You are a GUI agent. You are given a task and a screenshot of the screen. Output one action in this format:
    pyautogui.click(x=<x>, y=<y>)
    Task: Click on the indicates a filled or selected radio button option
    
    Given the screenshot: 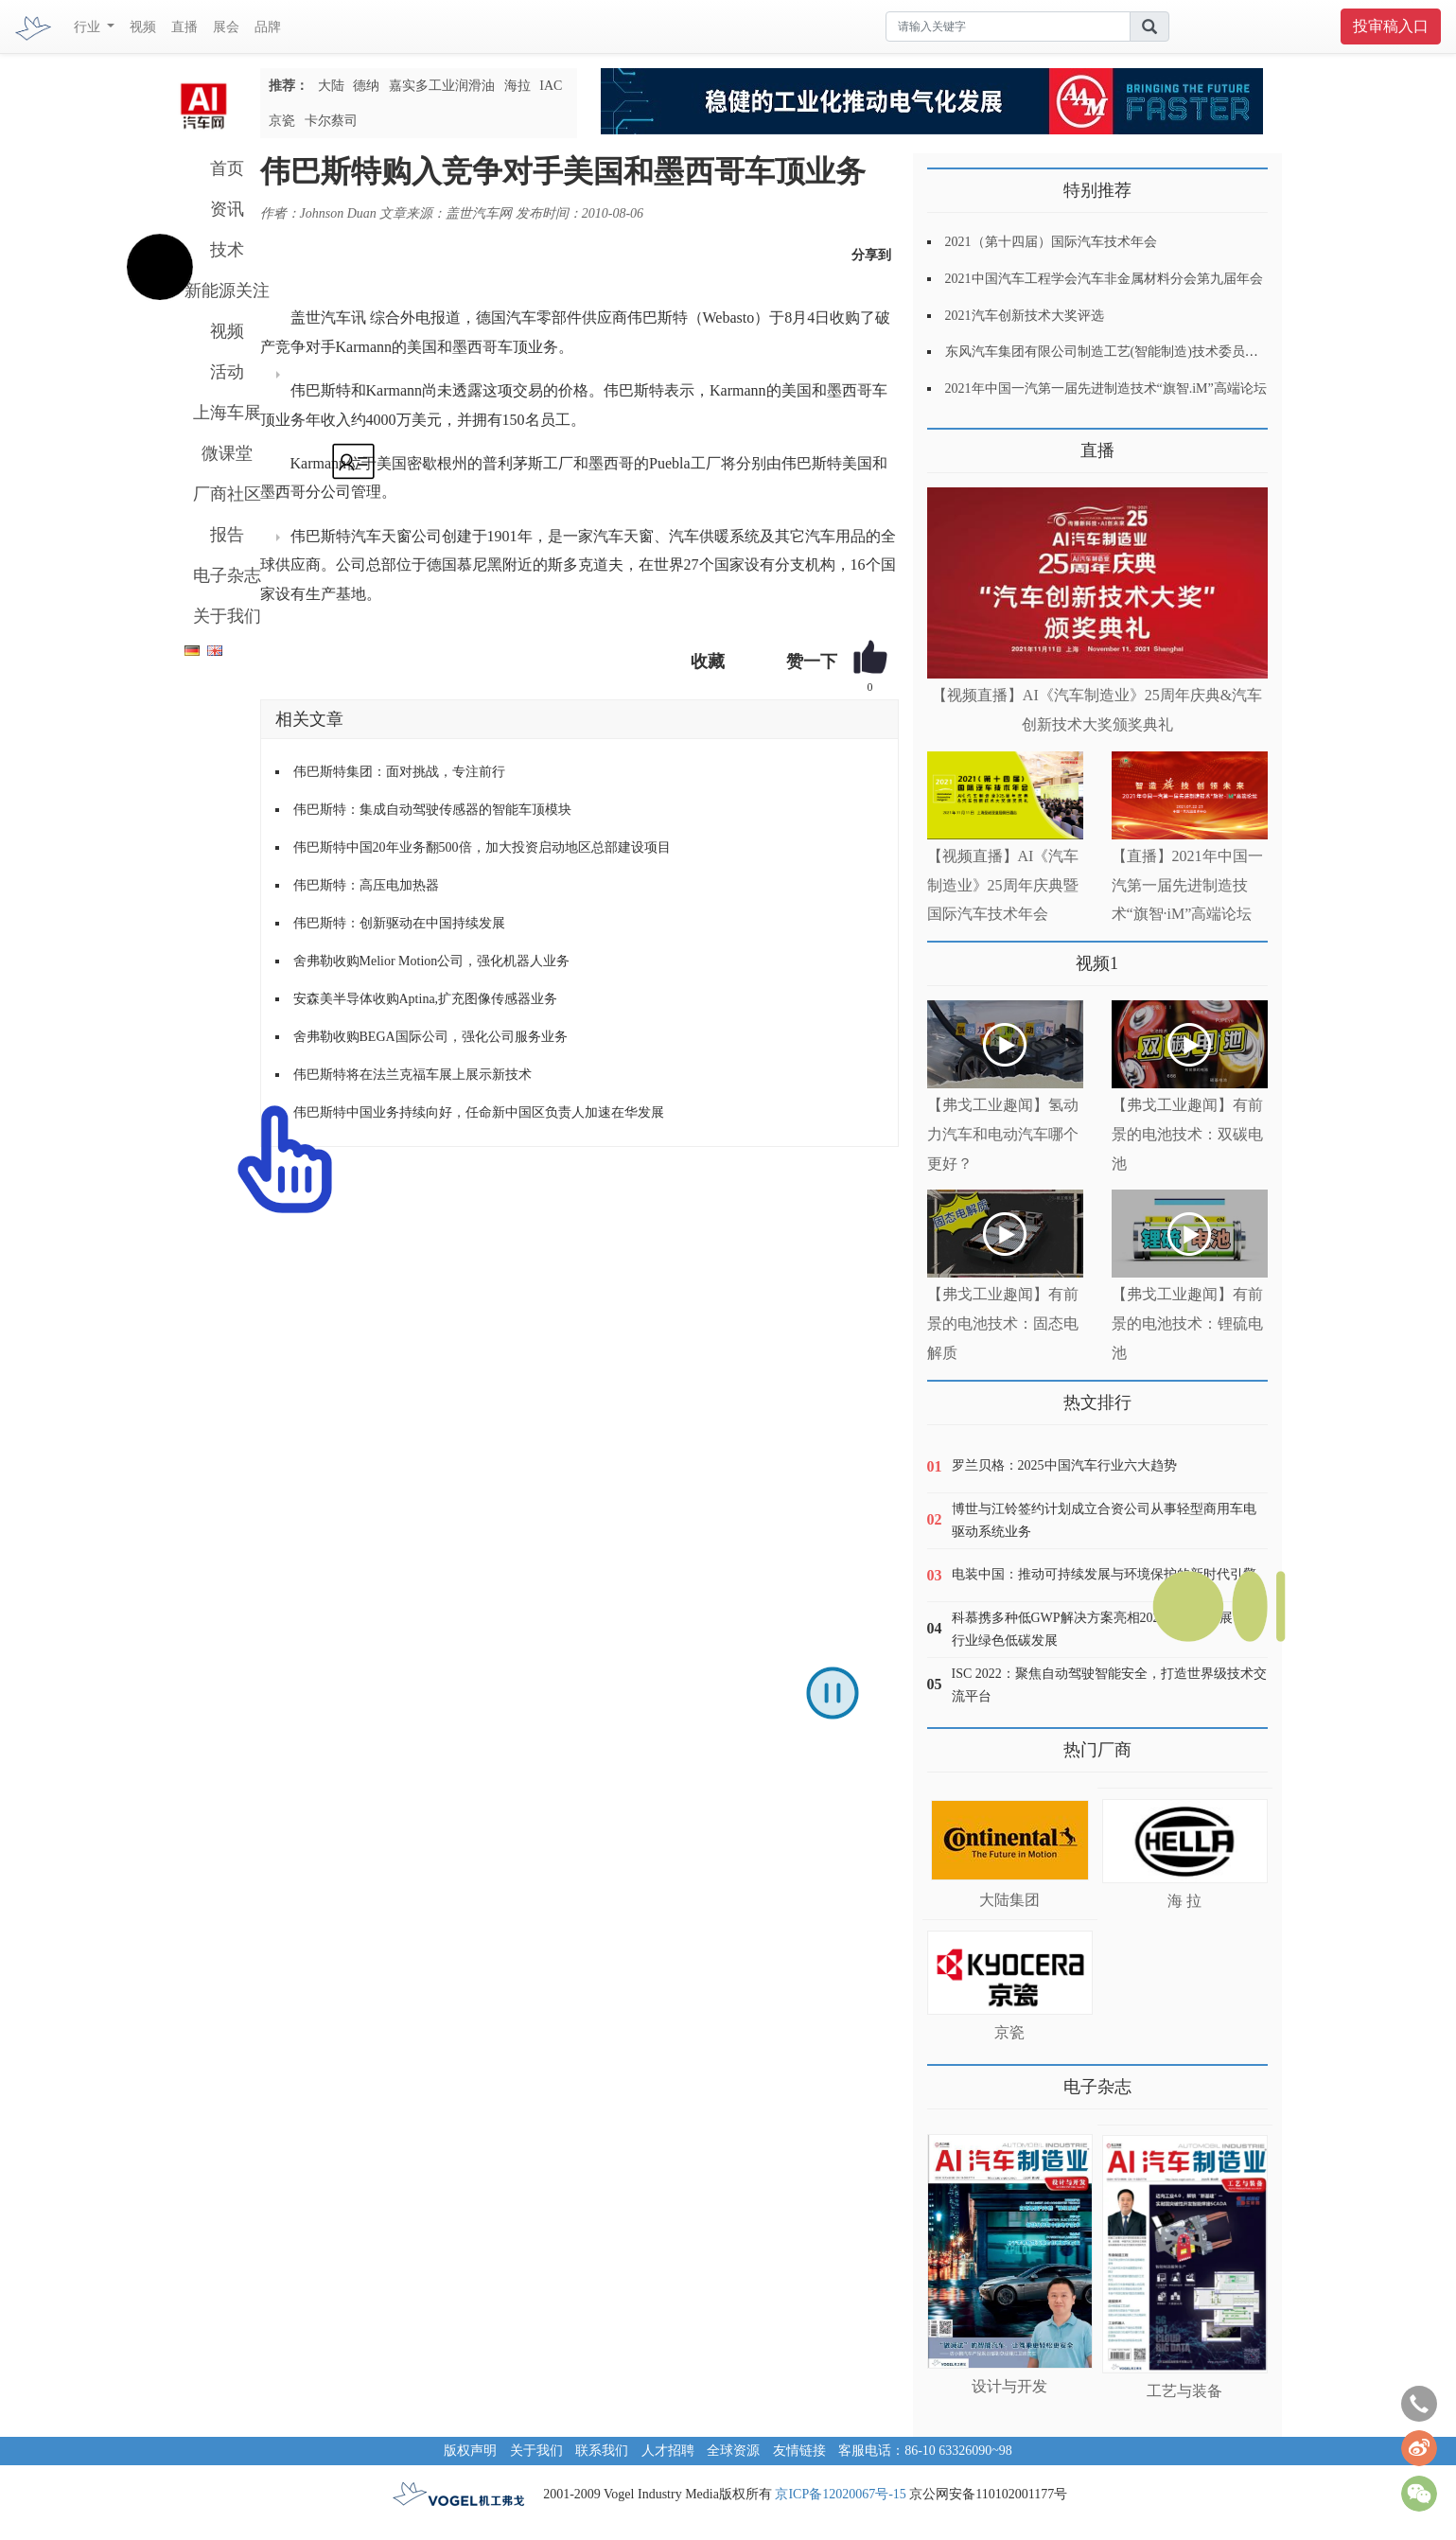 What is the action you would take?
    pyautogui.click(x=160, y=267)
    